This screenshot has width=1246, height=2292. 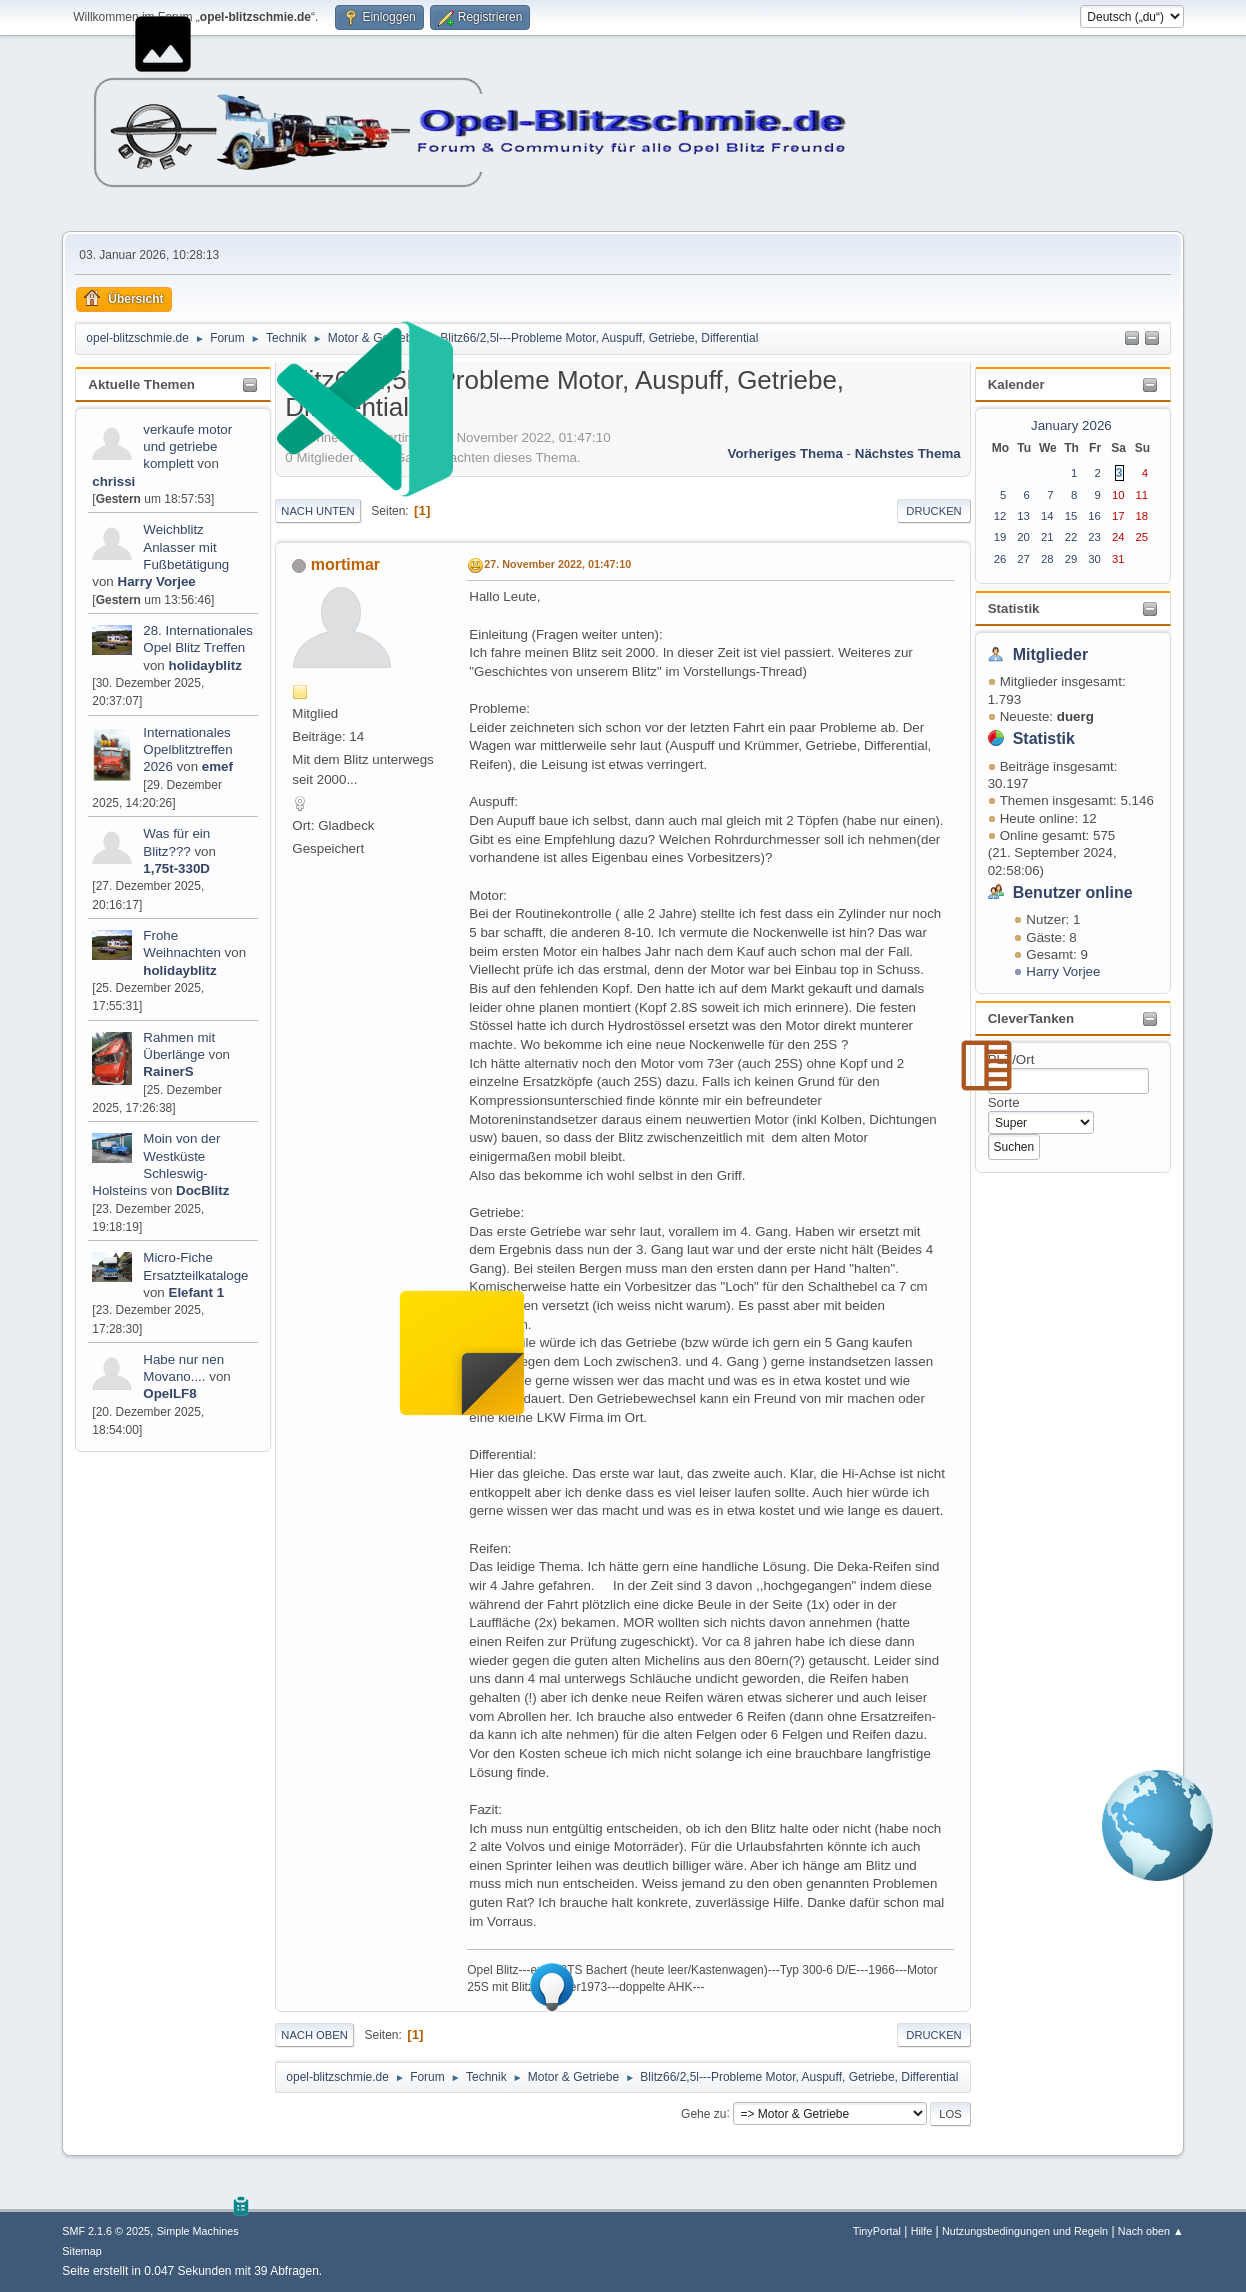 I want to click on view task list or checklist, so click(x=241, y=2206).